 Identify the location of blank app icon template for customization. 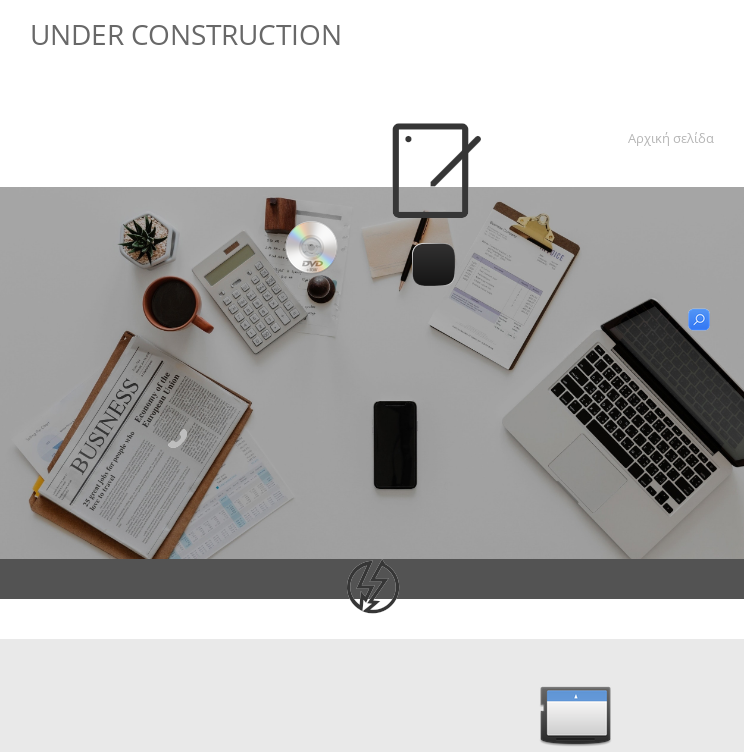
(433, 264).